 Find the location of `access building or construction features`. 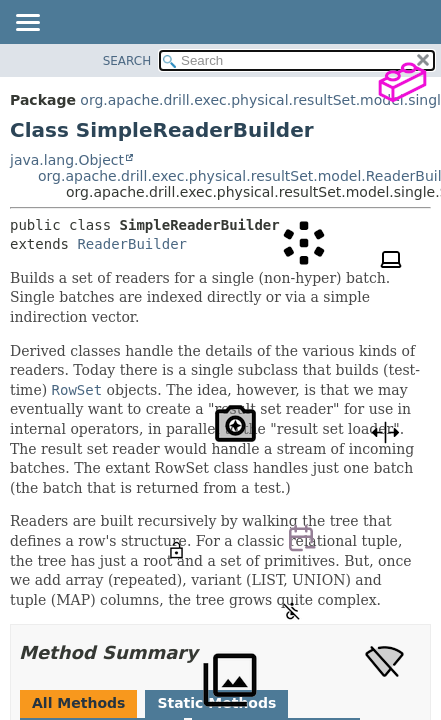

access building or construction features is located at coordinates (402, 81).